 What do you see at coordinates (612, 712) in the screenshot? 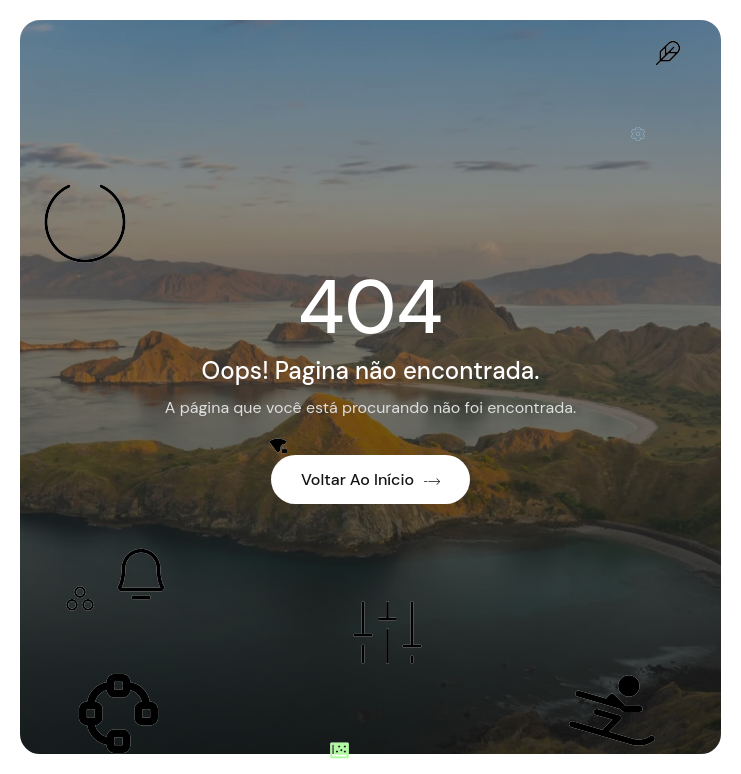
I see `indicates skiing or winter sports activity` at bounding box center [612, 712].